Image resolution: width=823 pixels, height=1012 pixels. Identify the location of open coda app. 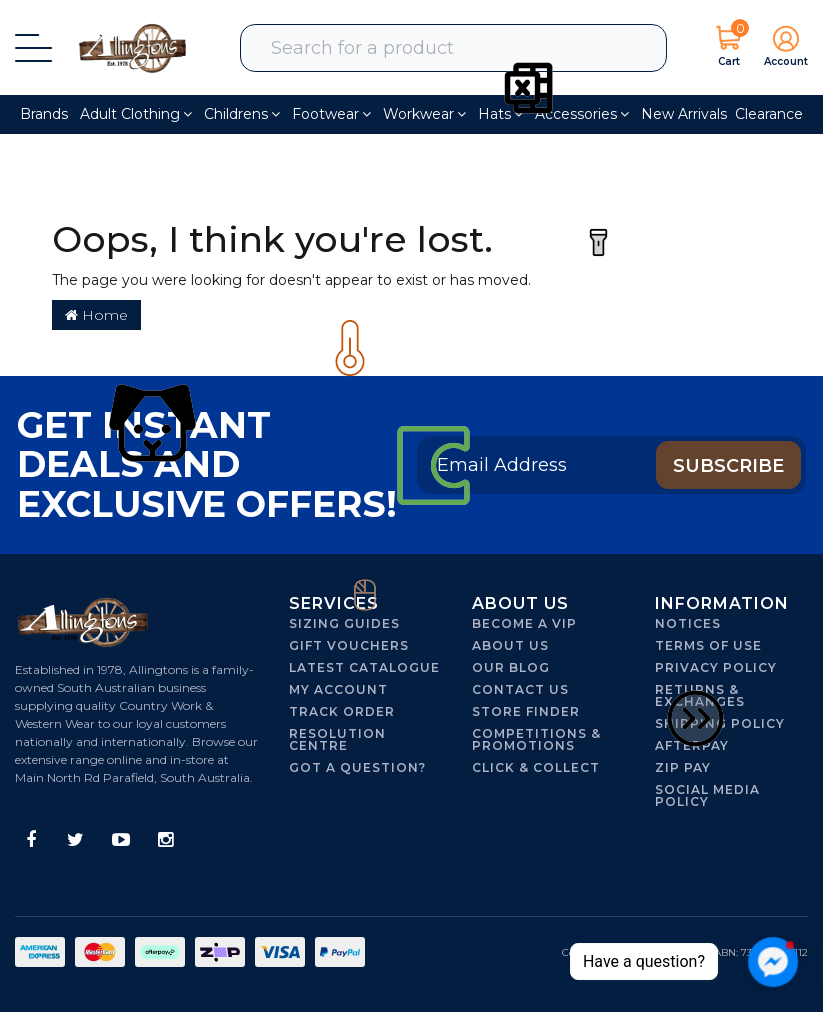
(433, 465).